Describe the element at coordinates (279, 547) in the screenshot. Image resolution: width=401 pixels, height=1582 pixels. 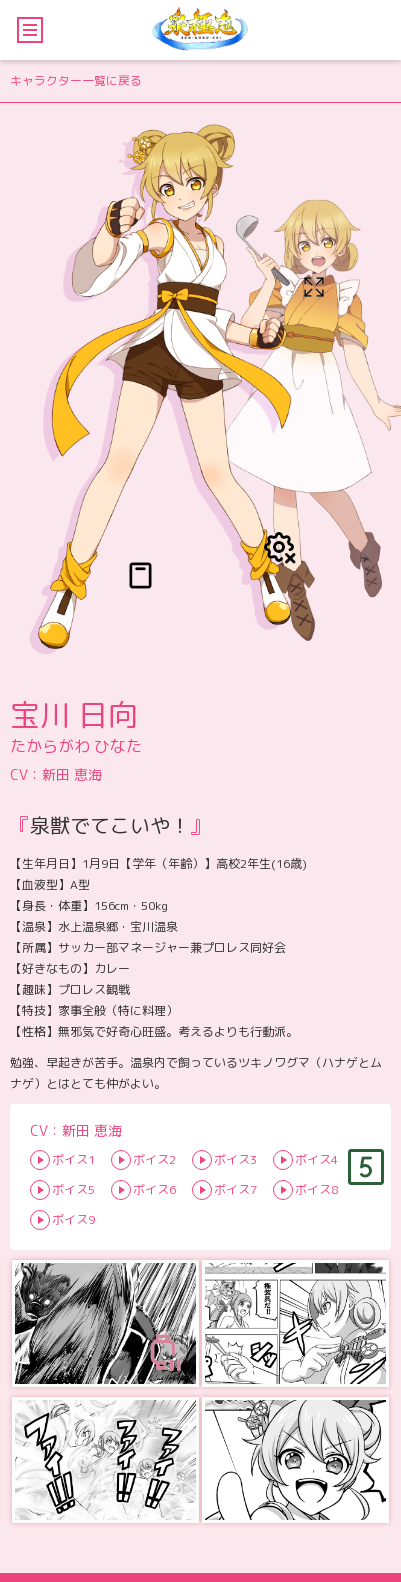
I see `remove or delete a settings configuration` at that location.